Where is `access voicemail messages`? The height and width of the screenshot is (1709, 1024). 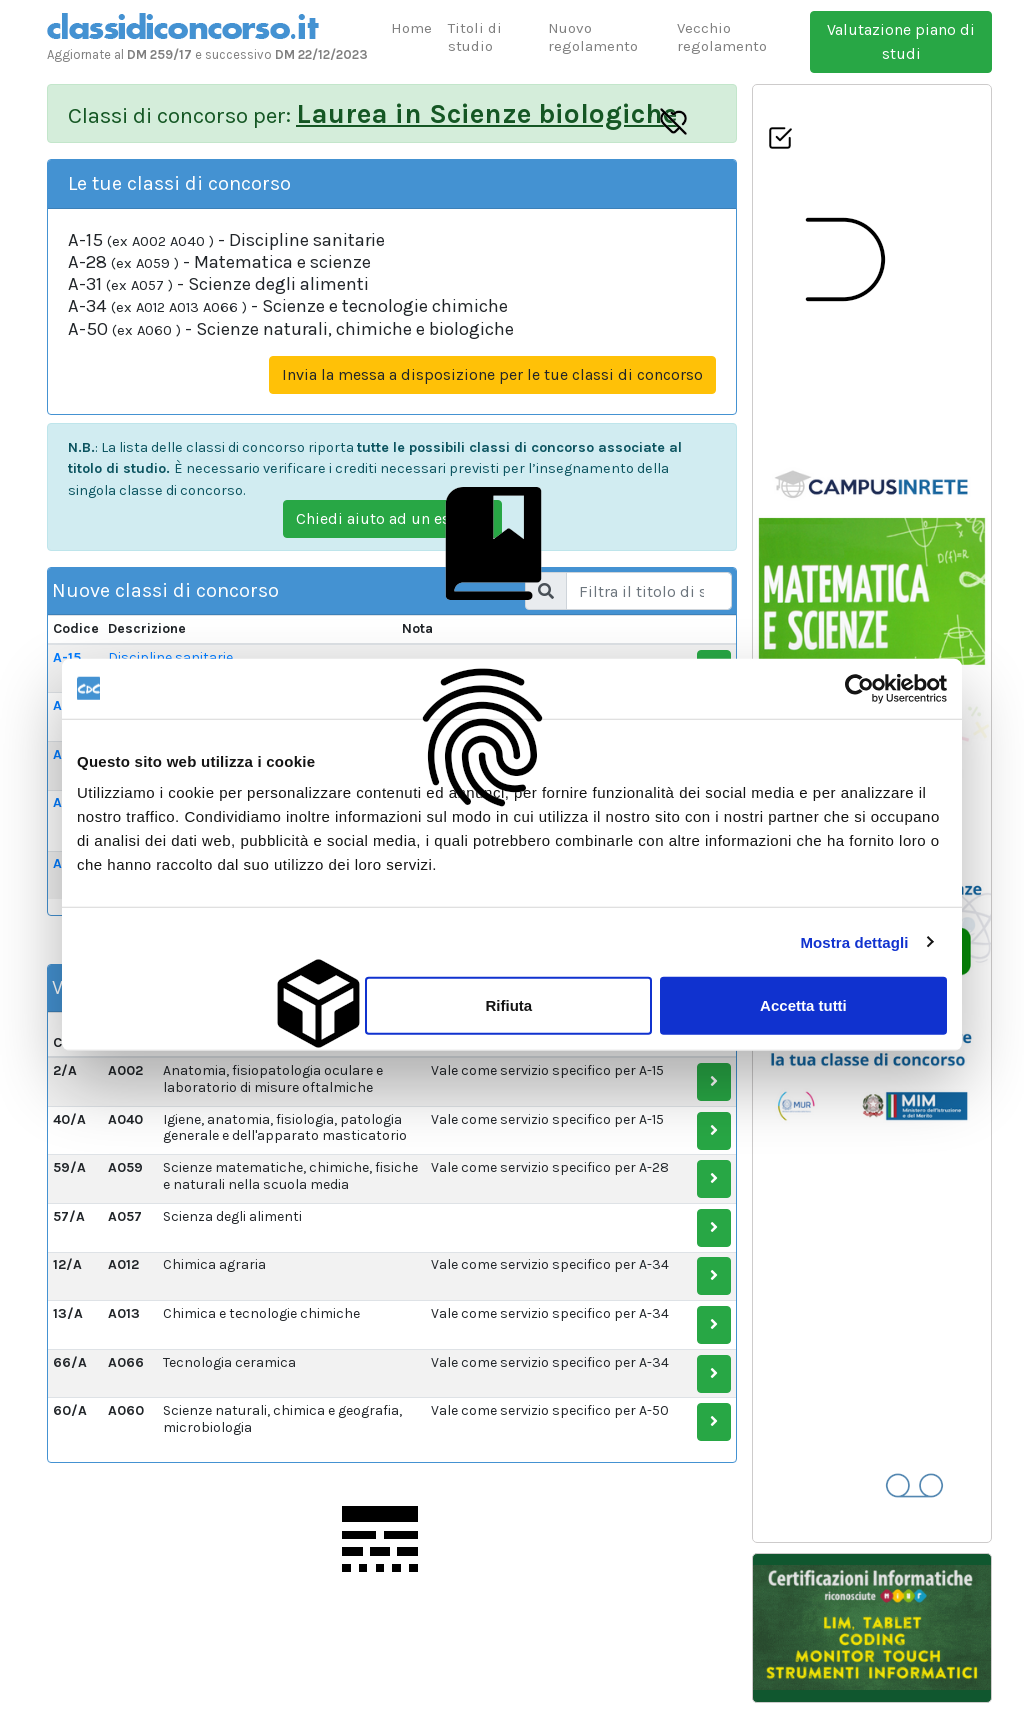
access voicemail messages is located at coordinates (914, 1485).